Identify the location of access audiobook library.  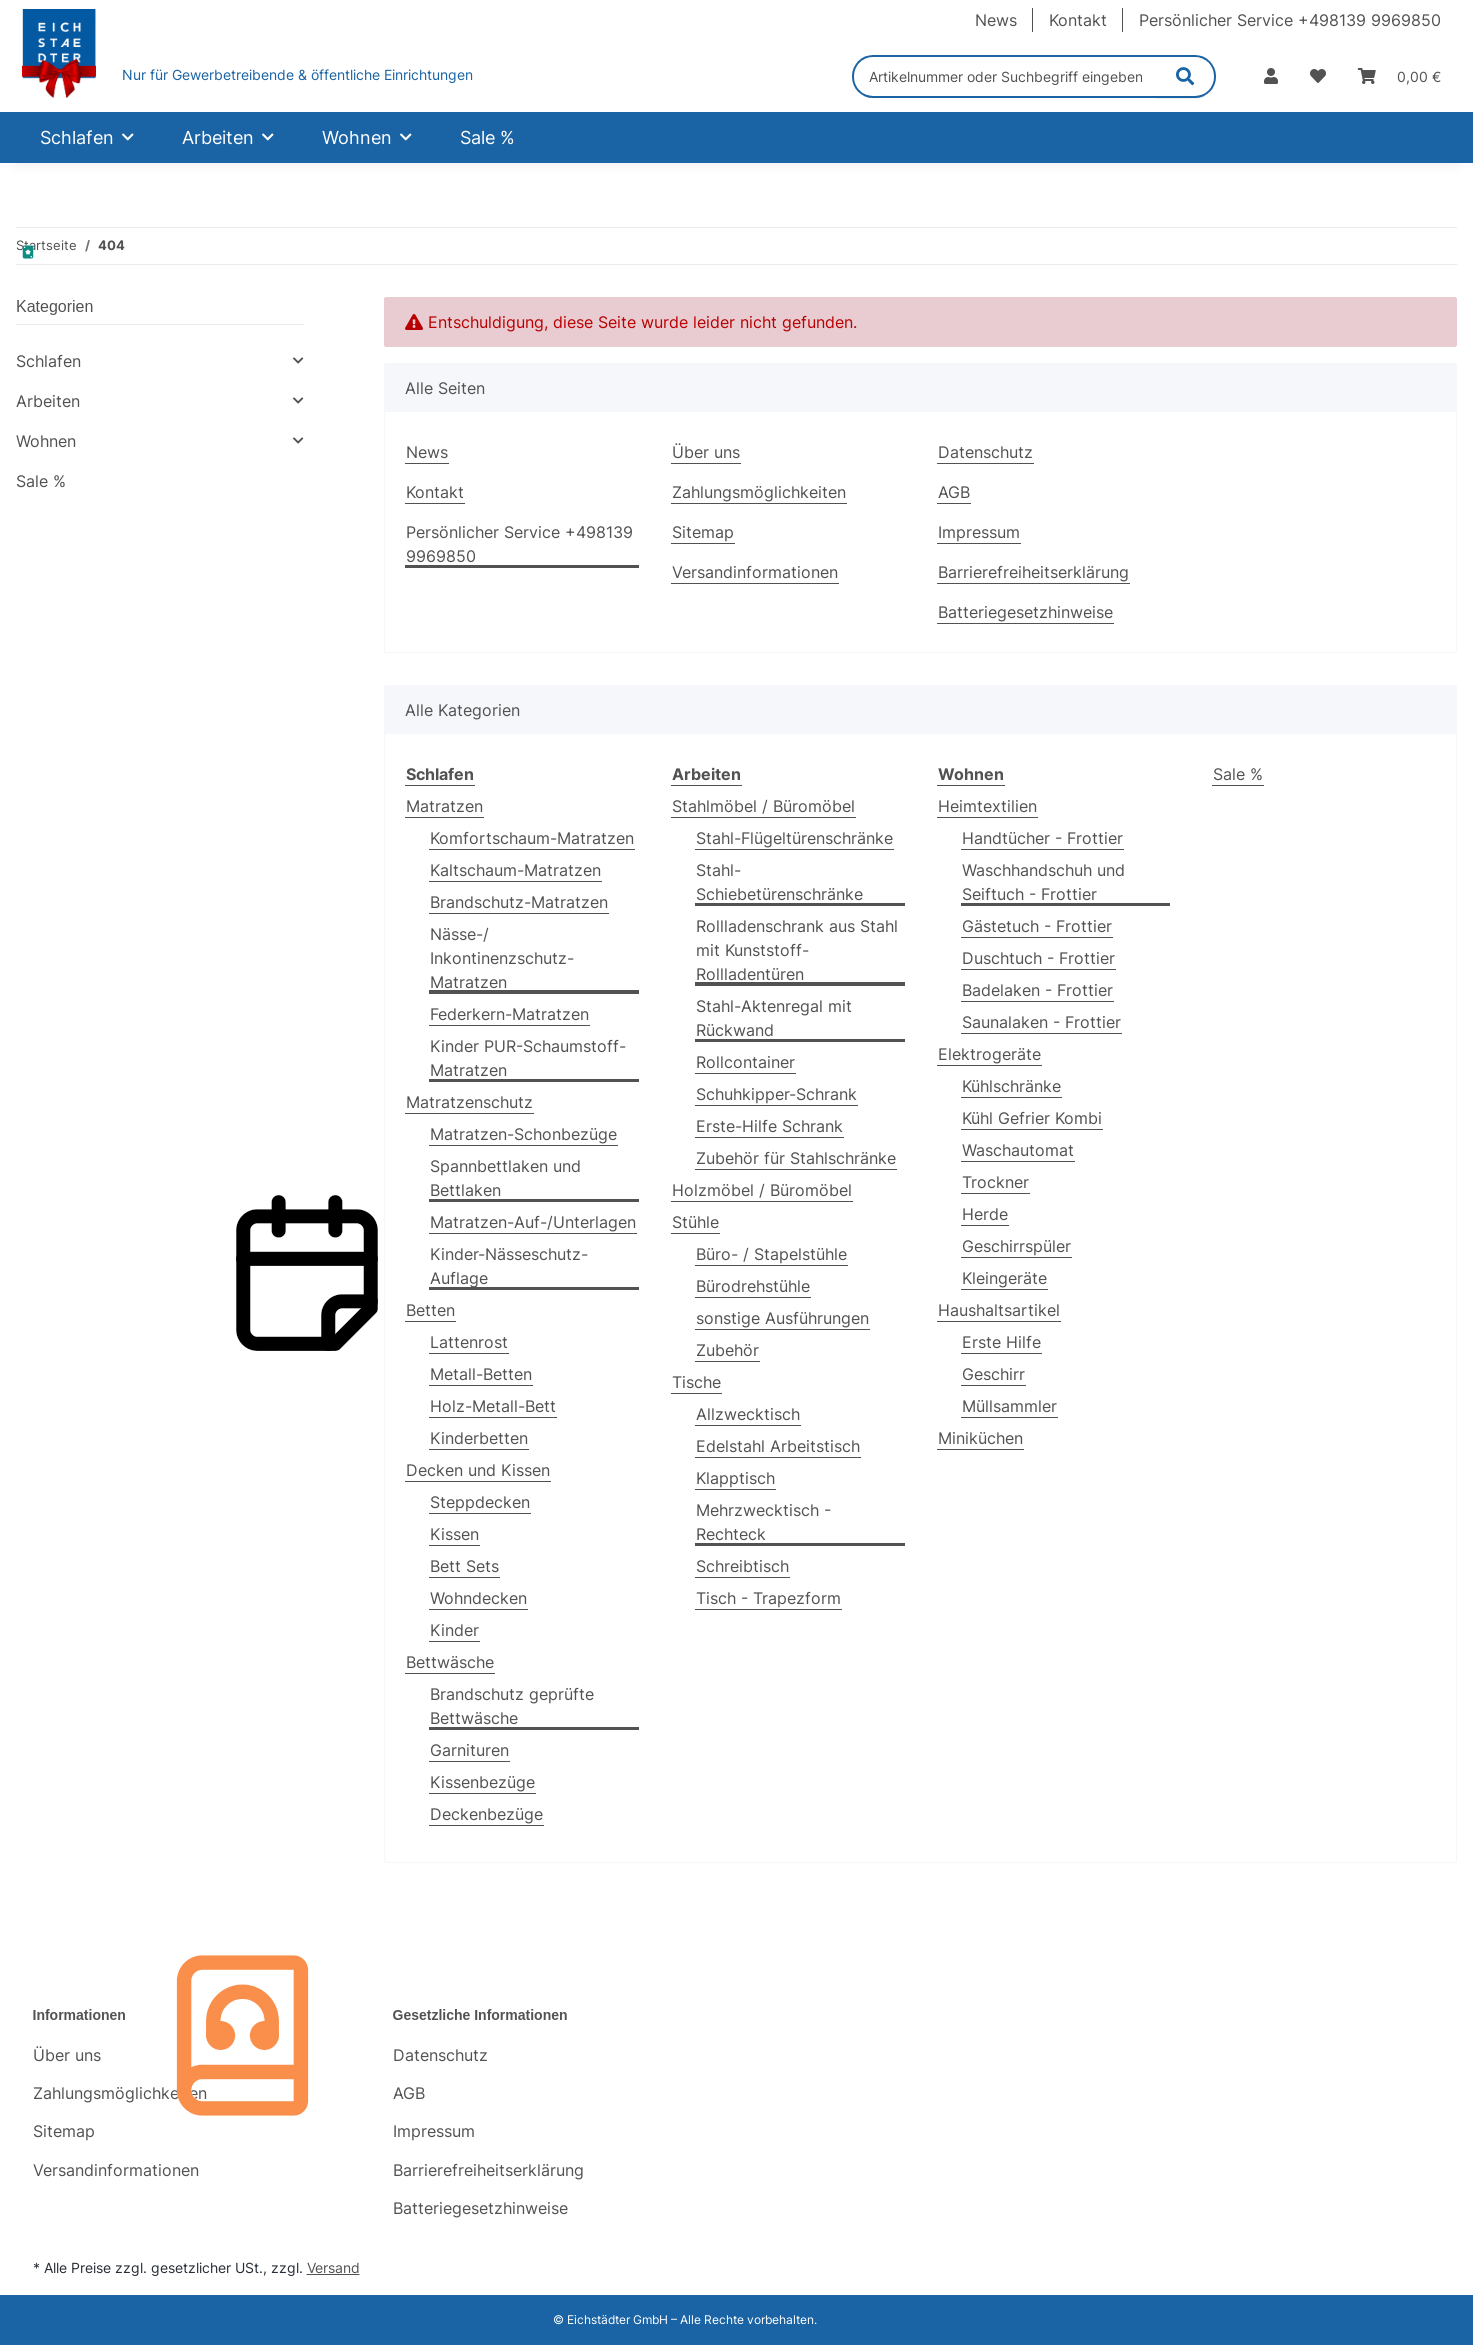
(242, 2035).